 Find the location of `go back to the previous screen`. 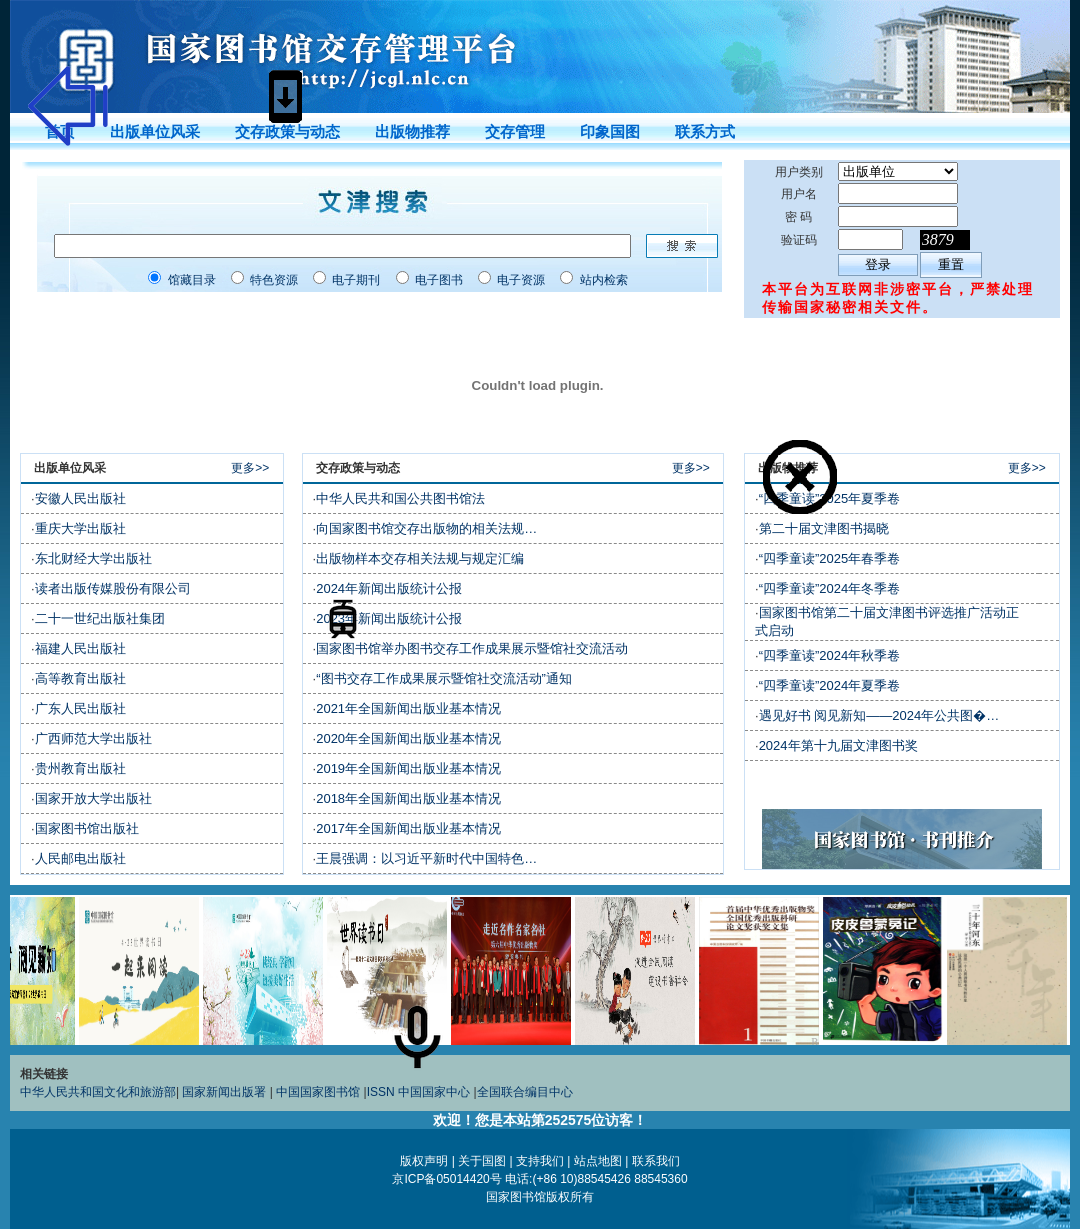

go back to the previous screen is located at coordinates (71, 106).